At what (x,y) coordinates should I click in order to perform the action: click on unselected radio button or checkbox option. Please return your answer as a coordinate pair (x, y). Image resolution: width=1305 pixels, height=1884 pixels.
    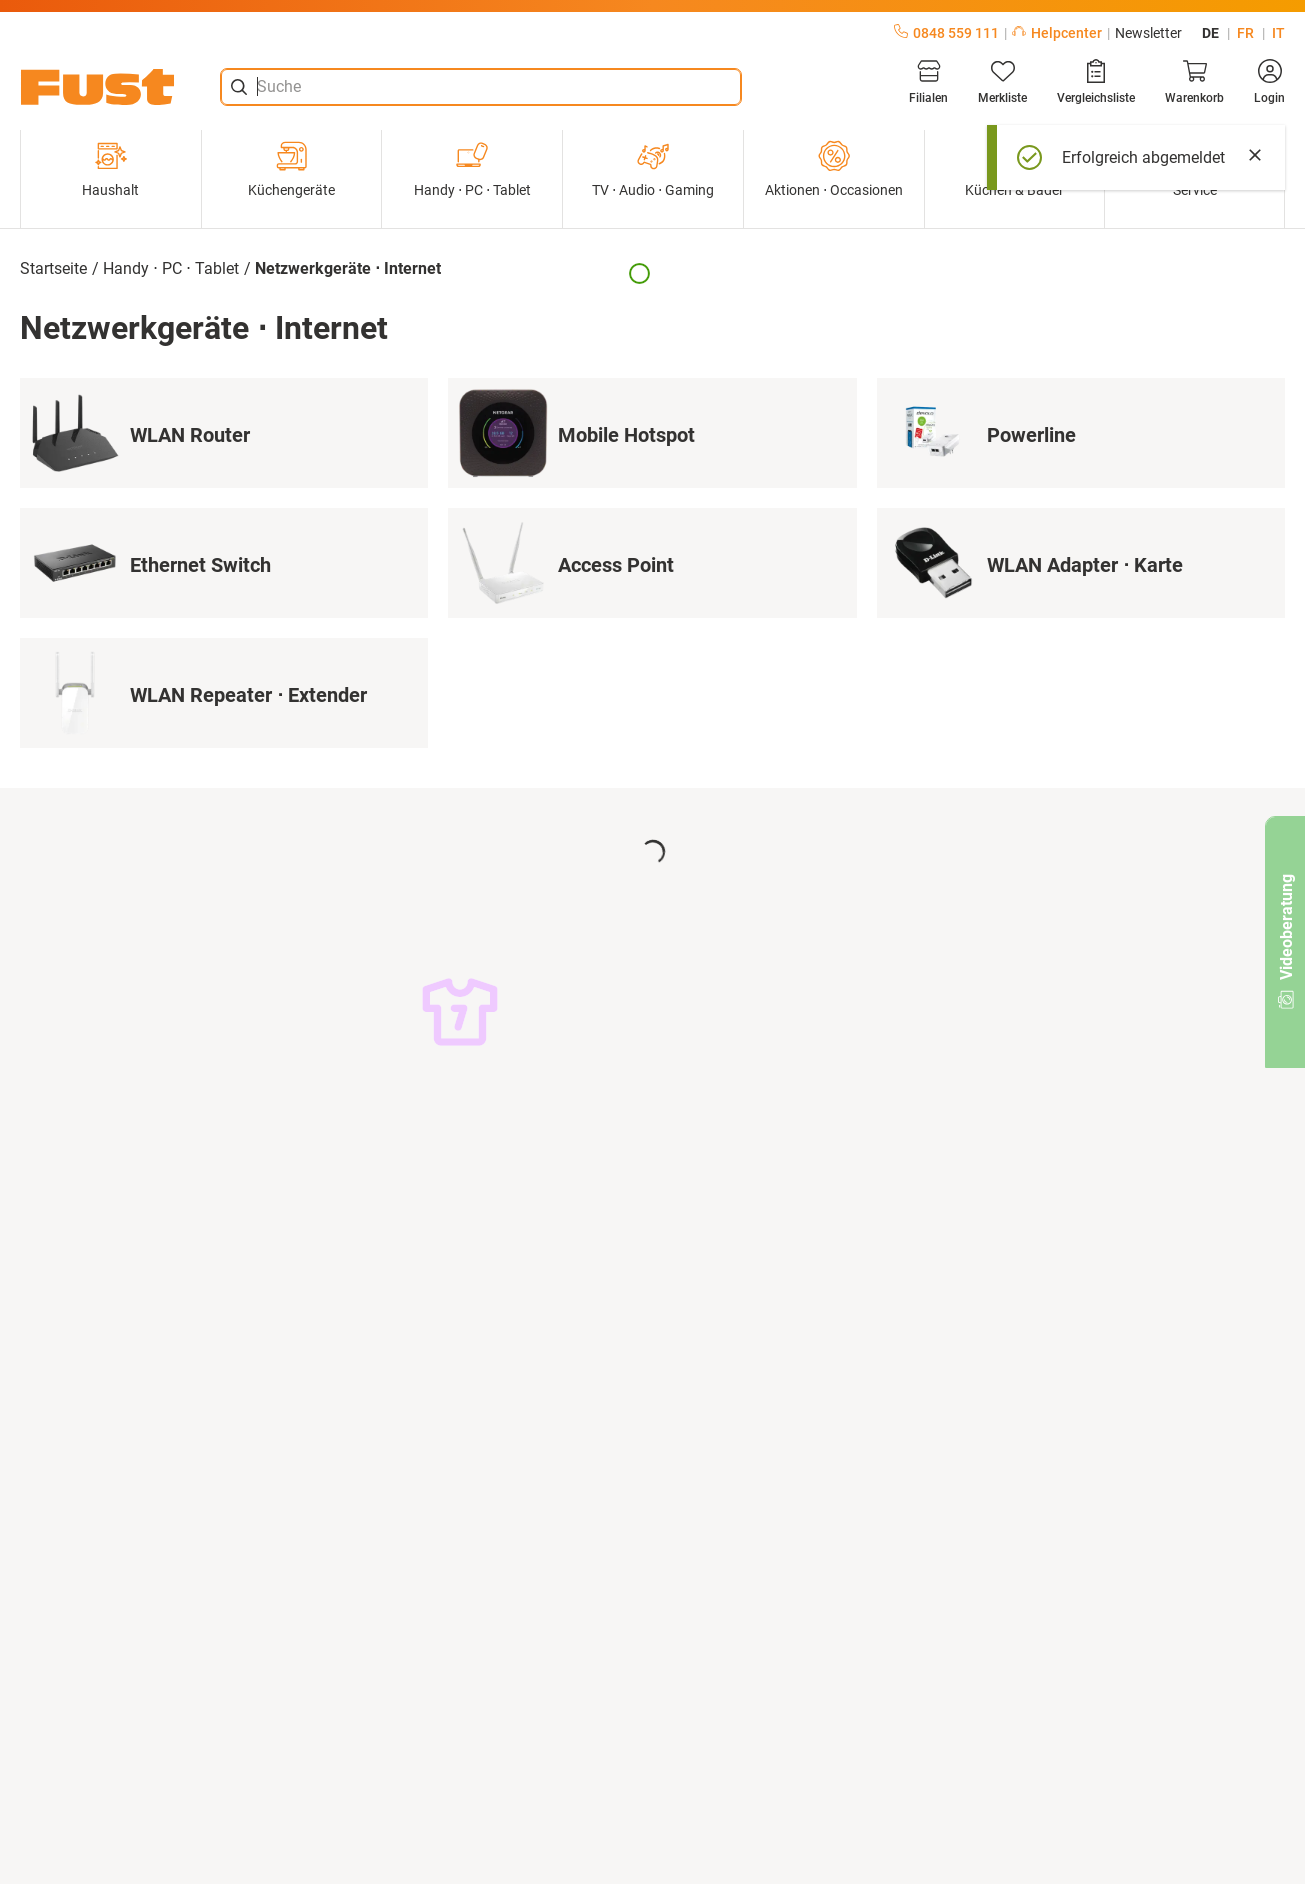
    Looking at the image, I should click on (639, 273).